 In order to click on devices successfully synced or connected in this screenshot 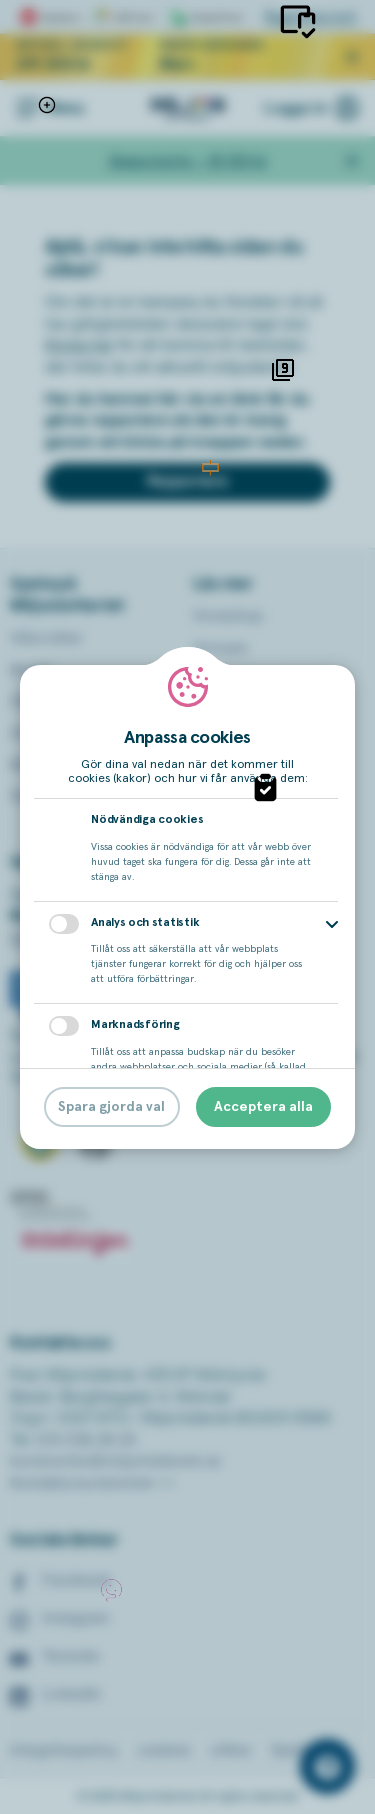, I will do `click(298, 21)`.